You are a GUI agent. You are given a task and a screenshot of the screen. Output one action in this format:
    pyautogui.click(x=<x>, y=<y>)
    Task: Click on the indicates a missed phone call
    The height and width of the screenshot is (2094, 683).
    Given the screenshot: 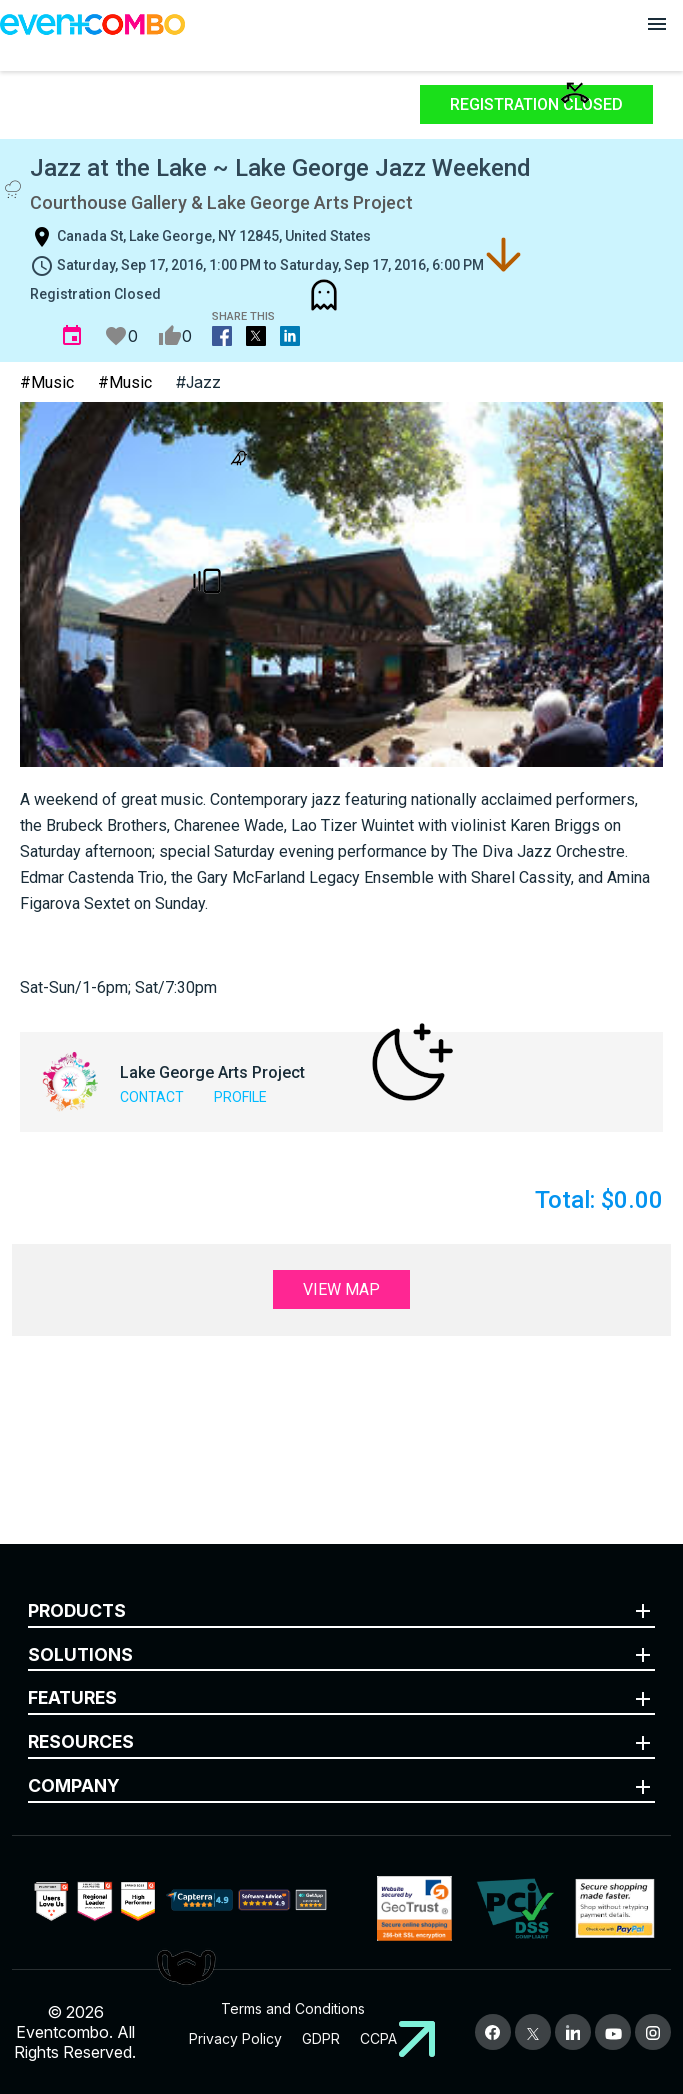 What is the action you would take?
    pyautogui.click(x=575, y=93)
    